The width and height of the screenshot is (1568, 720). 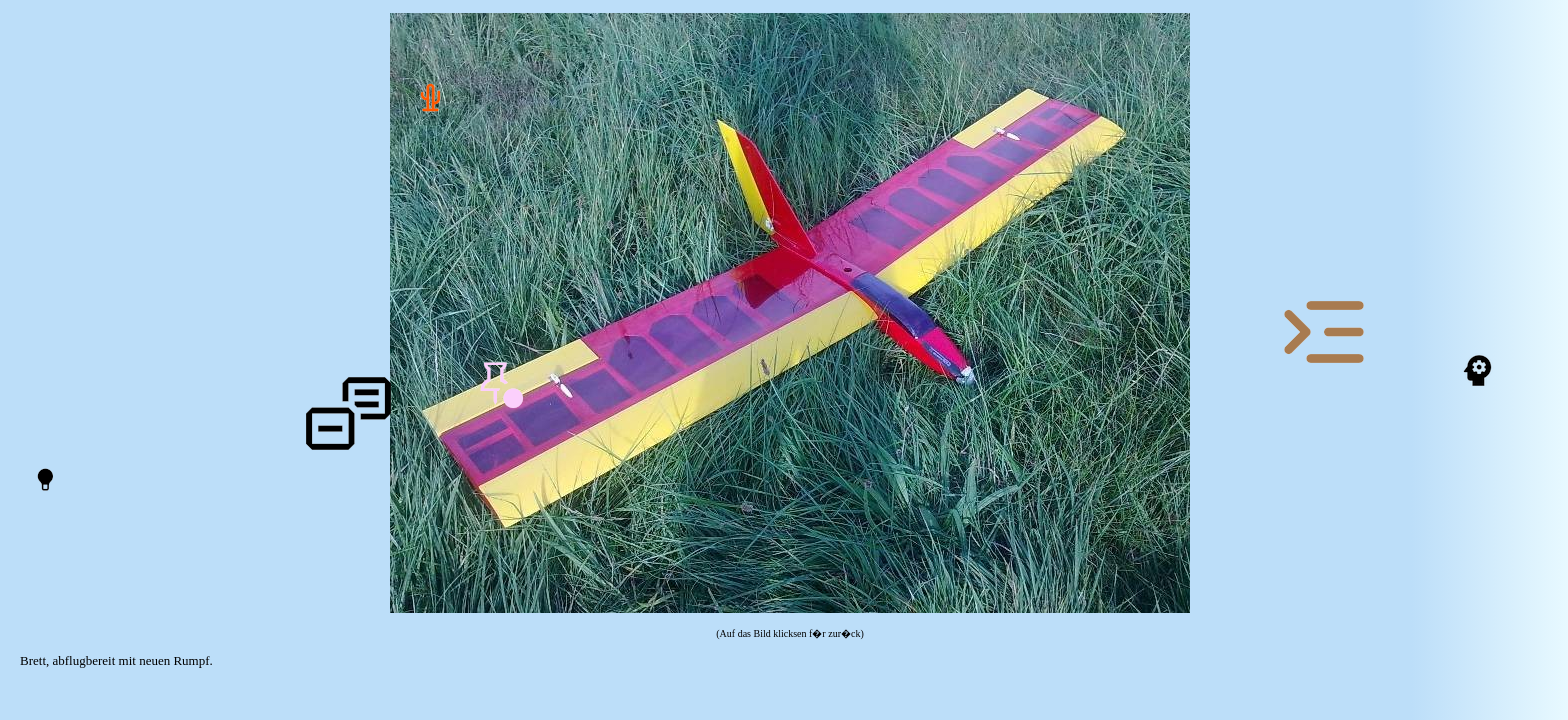 I want to click on indicates an enum member or enumeration value in code, so click(x=348, y=413).